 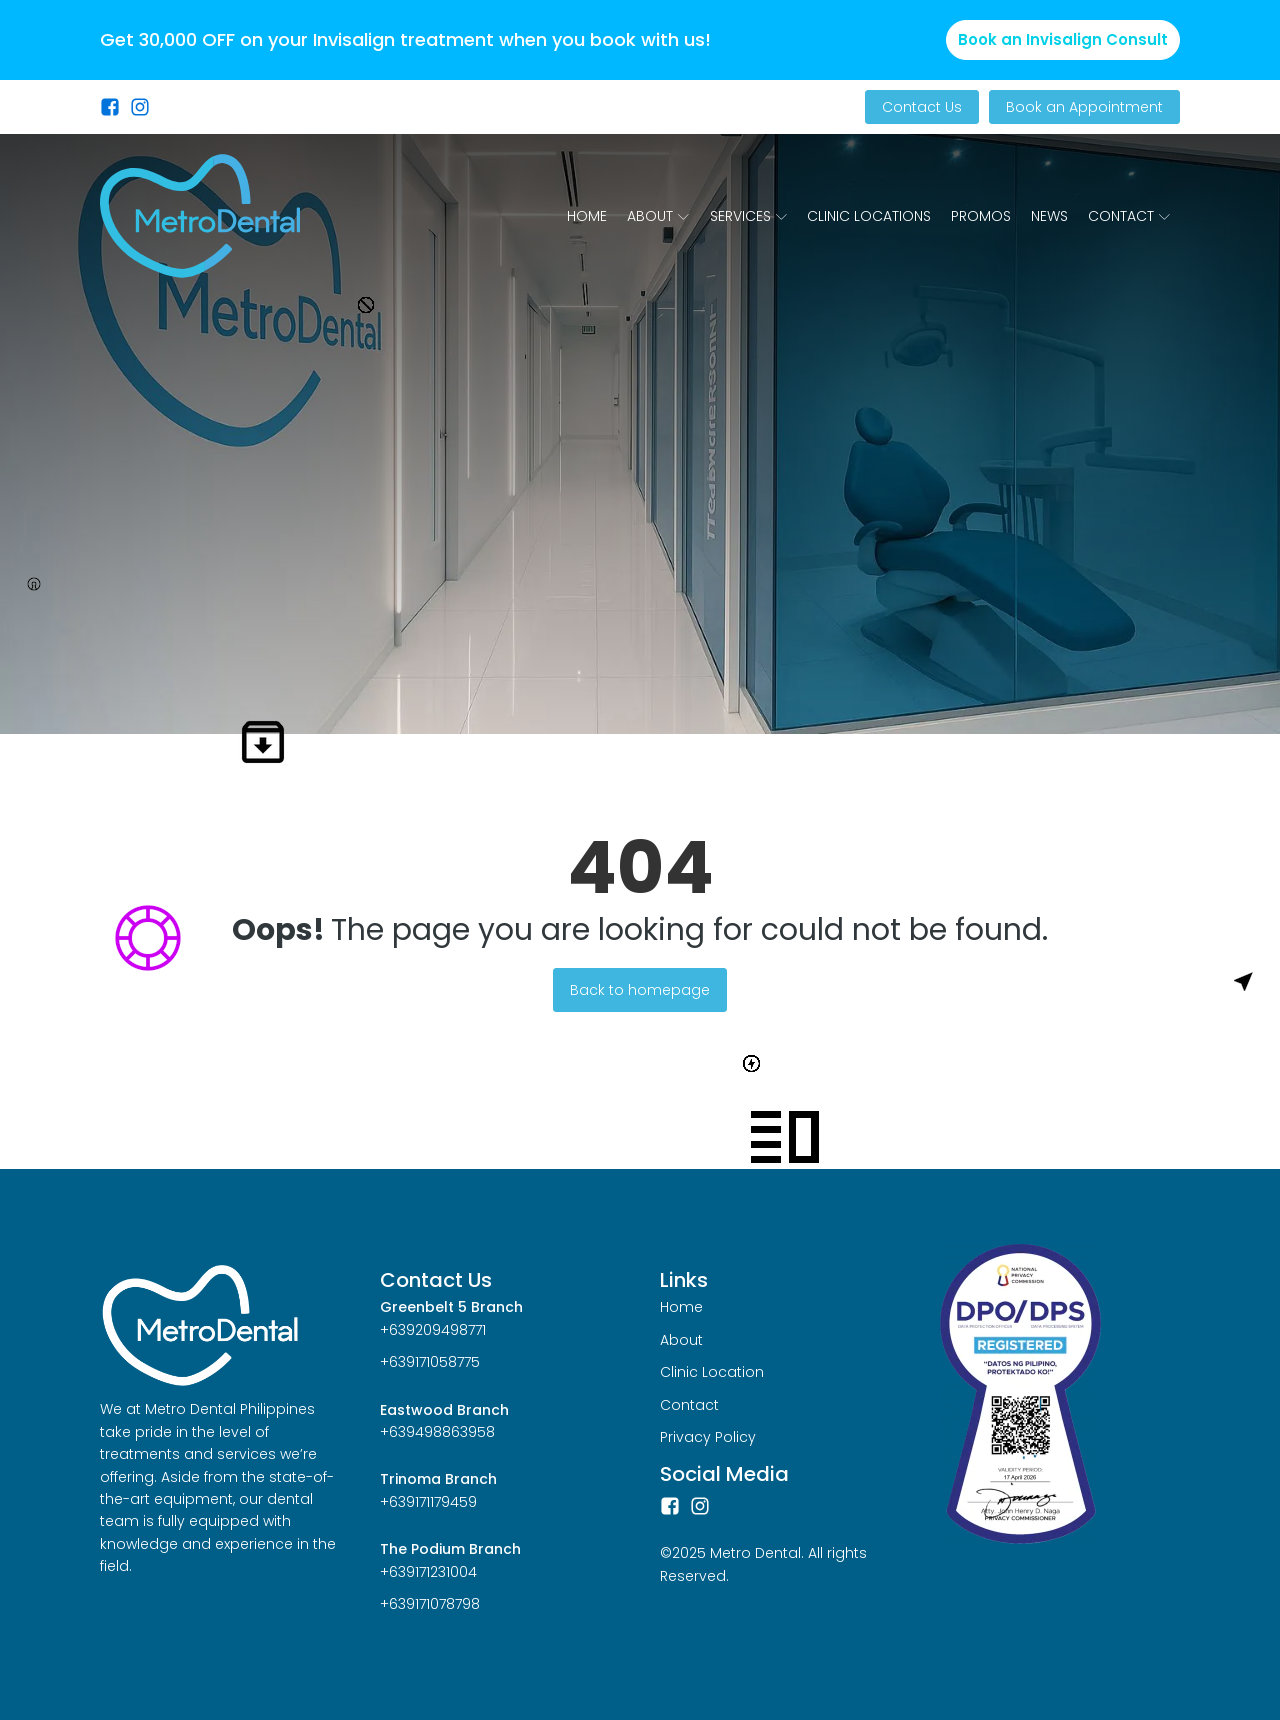 I want to click on connect to OpenVPN service, so click(x=34, y=584).